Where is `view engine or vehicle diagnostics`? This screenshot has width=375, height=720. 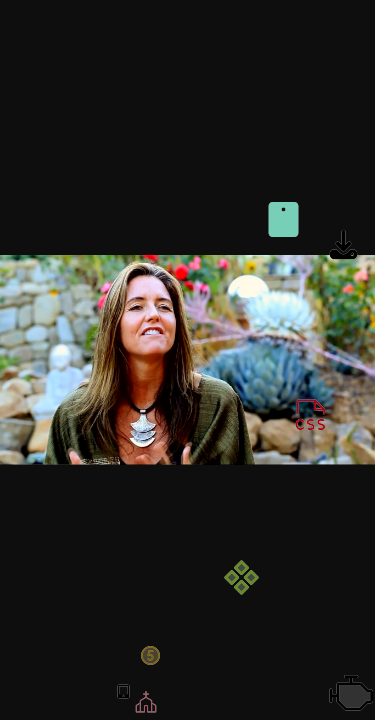 view engine or vehicle diagnostics is located at coordinates (350, 693).